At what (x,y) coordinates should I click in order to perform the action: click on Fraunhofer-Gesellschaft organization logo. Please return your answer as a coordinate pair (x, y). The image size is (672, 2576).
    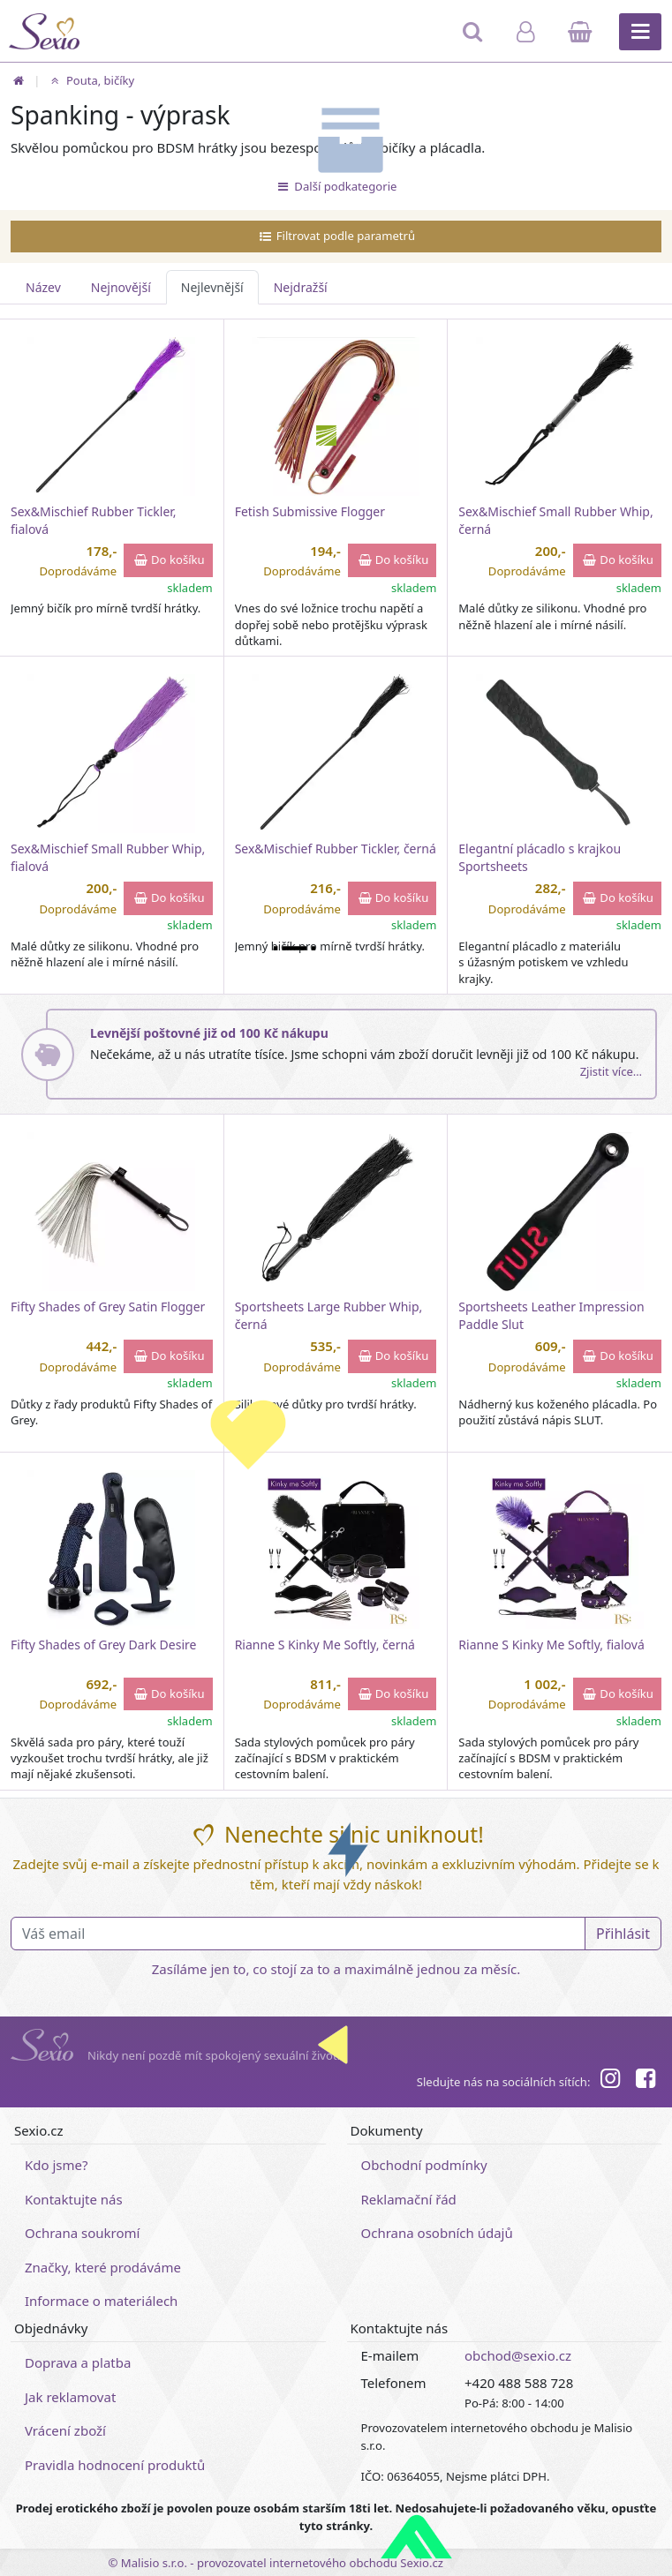
    Looking at the image, I should click on (326, 435).